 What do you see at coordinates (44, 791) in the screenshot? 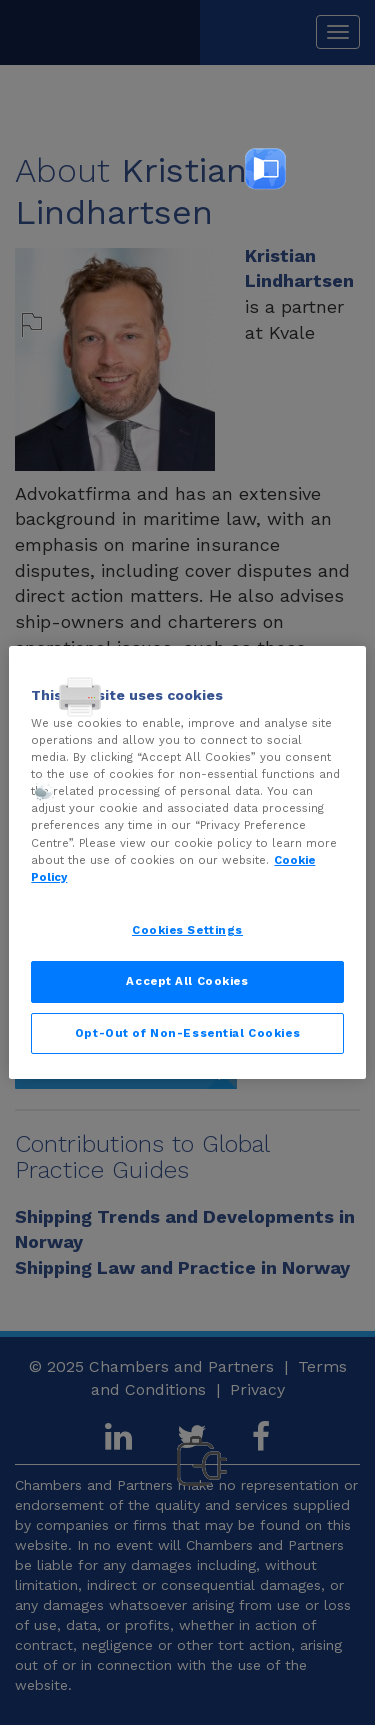
I see `indicates scattered snow conditions at night` at bounding box center [44, 791].